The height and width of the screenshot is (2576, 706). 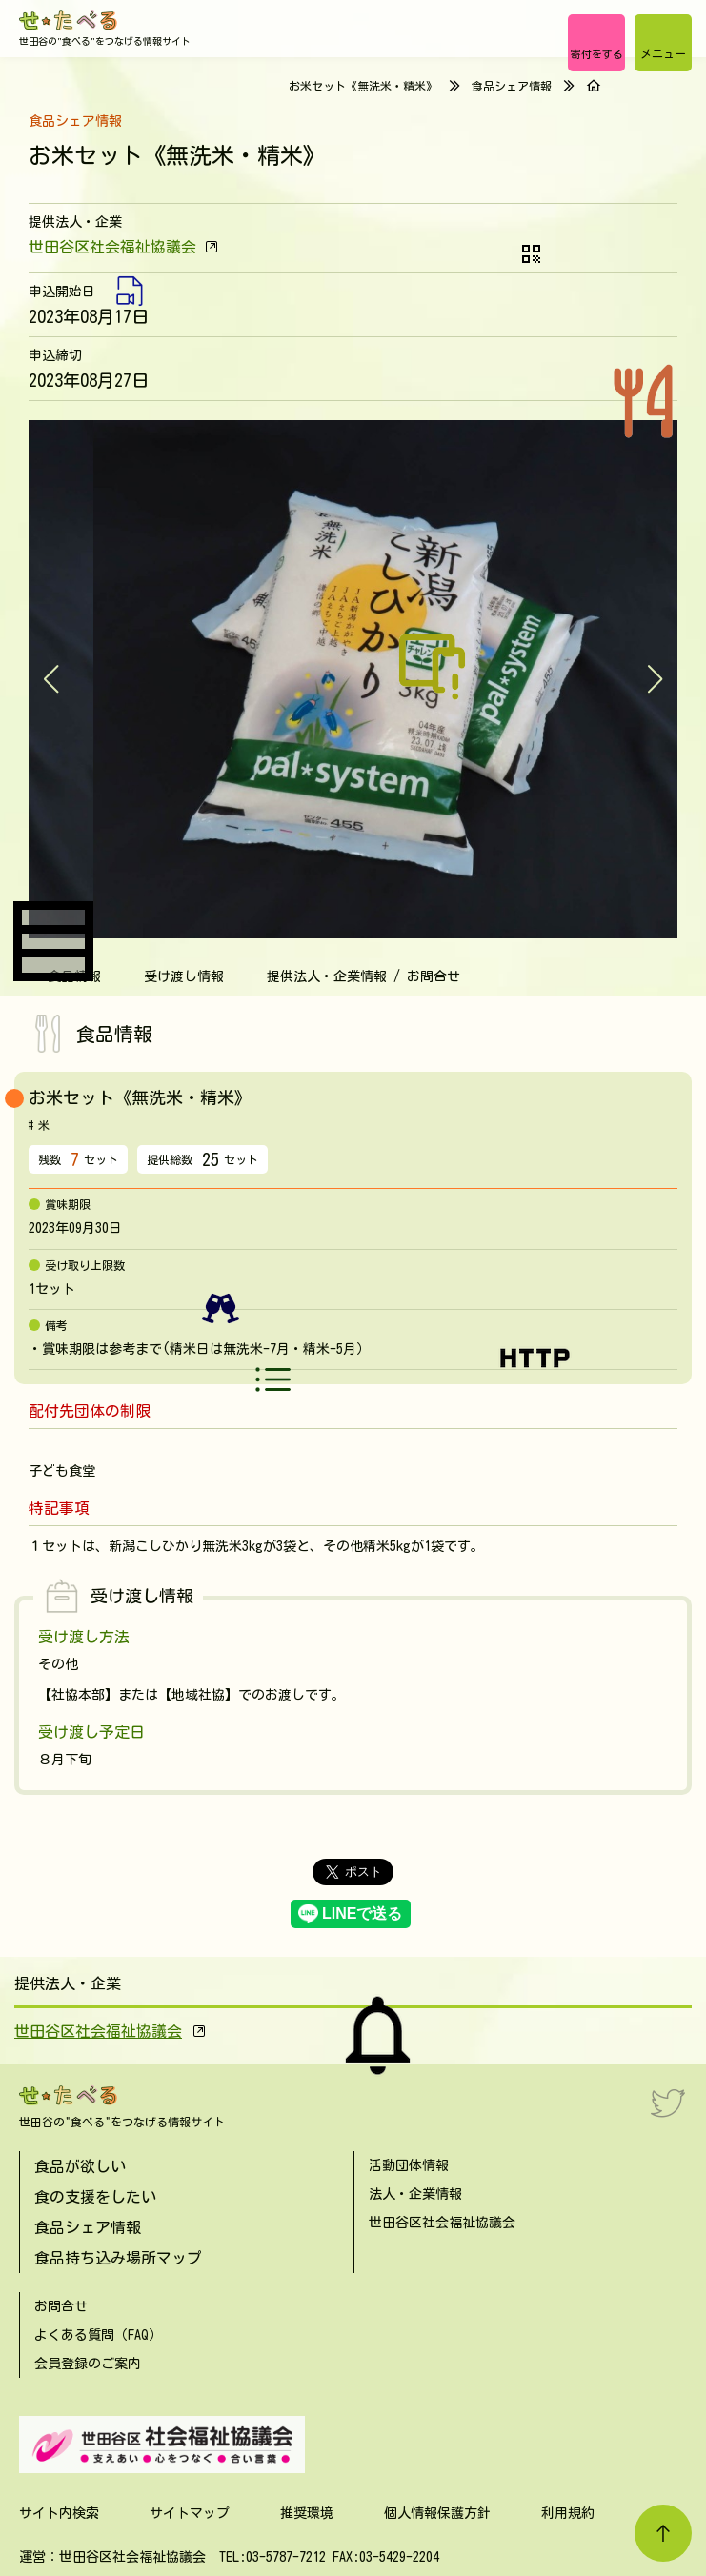 I want to click on access restaurant or dining options, so click(x=643, y=401).